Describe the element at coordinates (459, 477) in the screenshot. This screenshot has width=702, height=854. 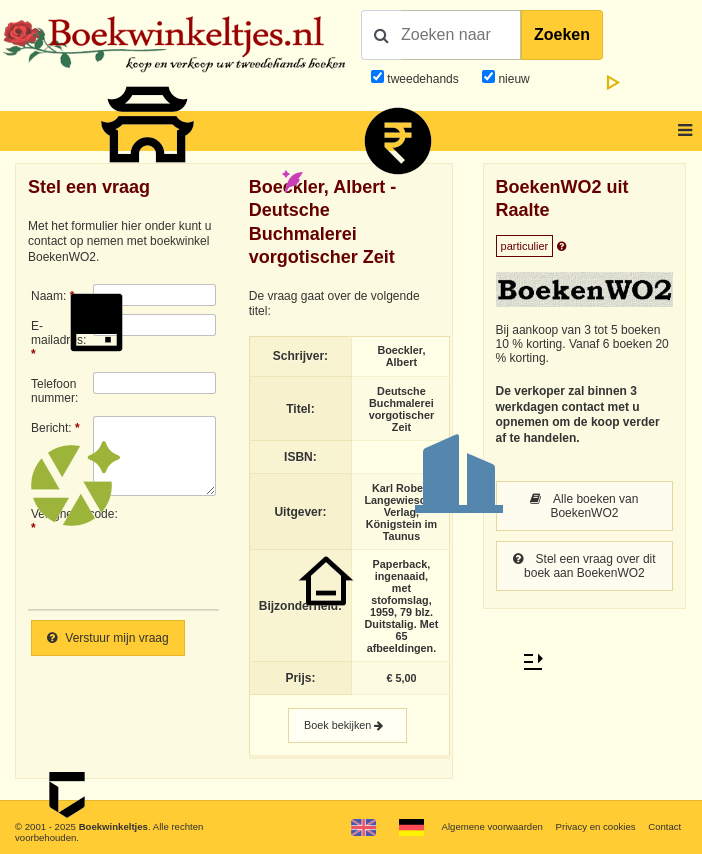
I see `view company or business profile` at that location.